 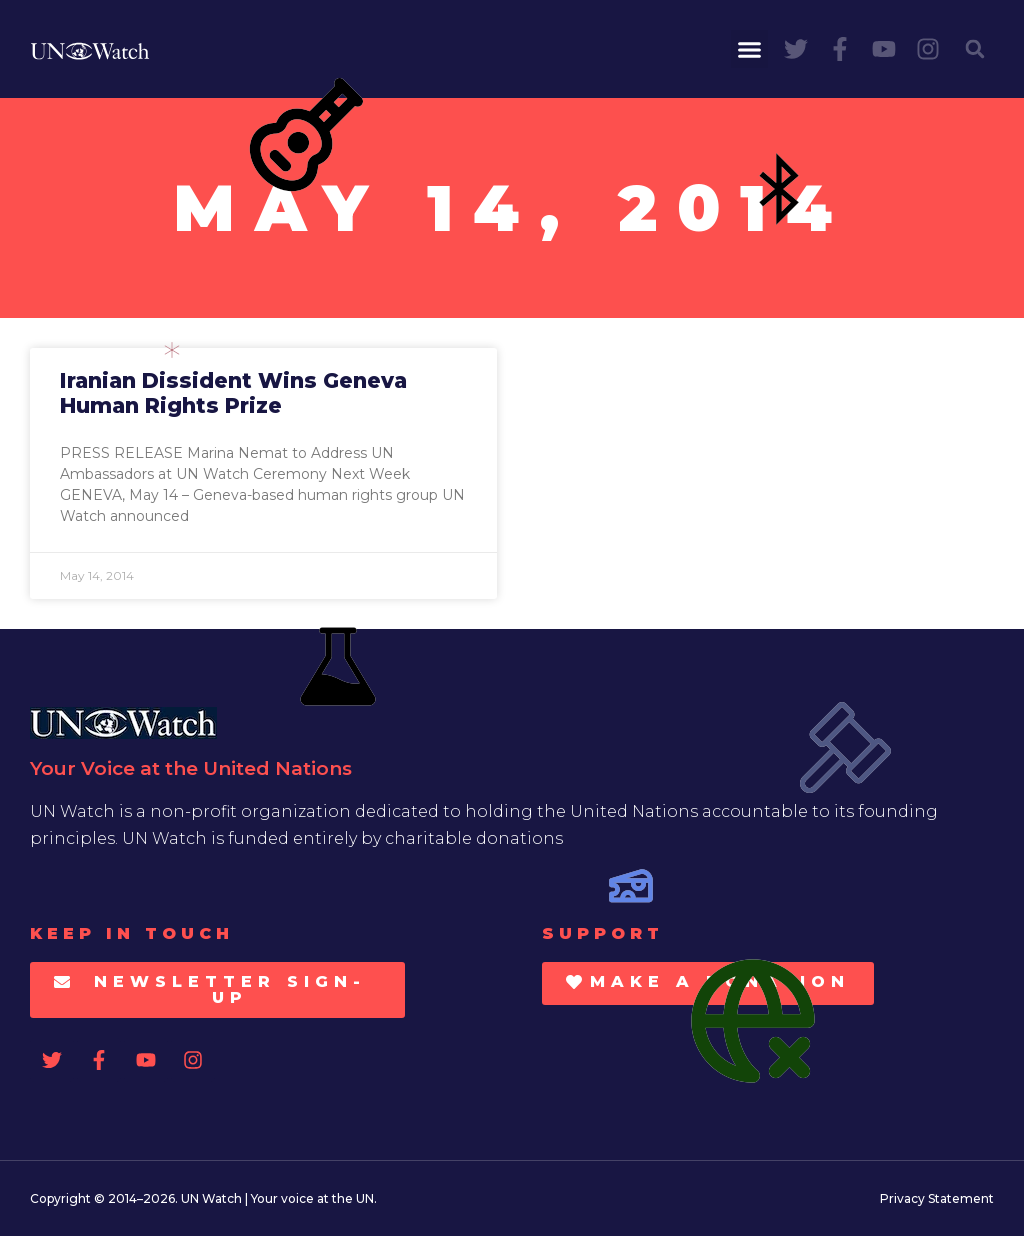 What do you see at coordinates (172, 350) in the screenshot?
I see `indicates a required field in a form` at bounding box center [172, 350].